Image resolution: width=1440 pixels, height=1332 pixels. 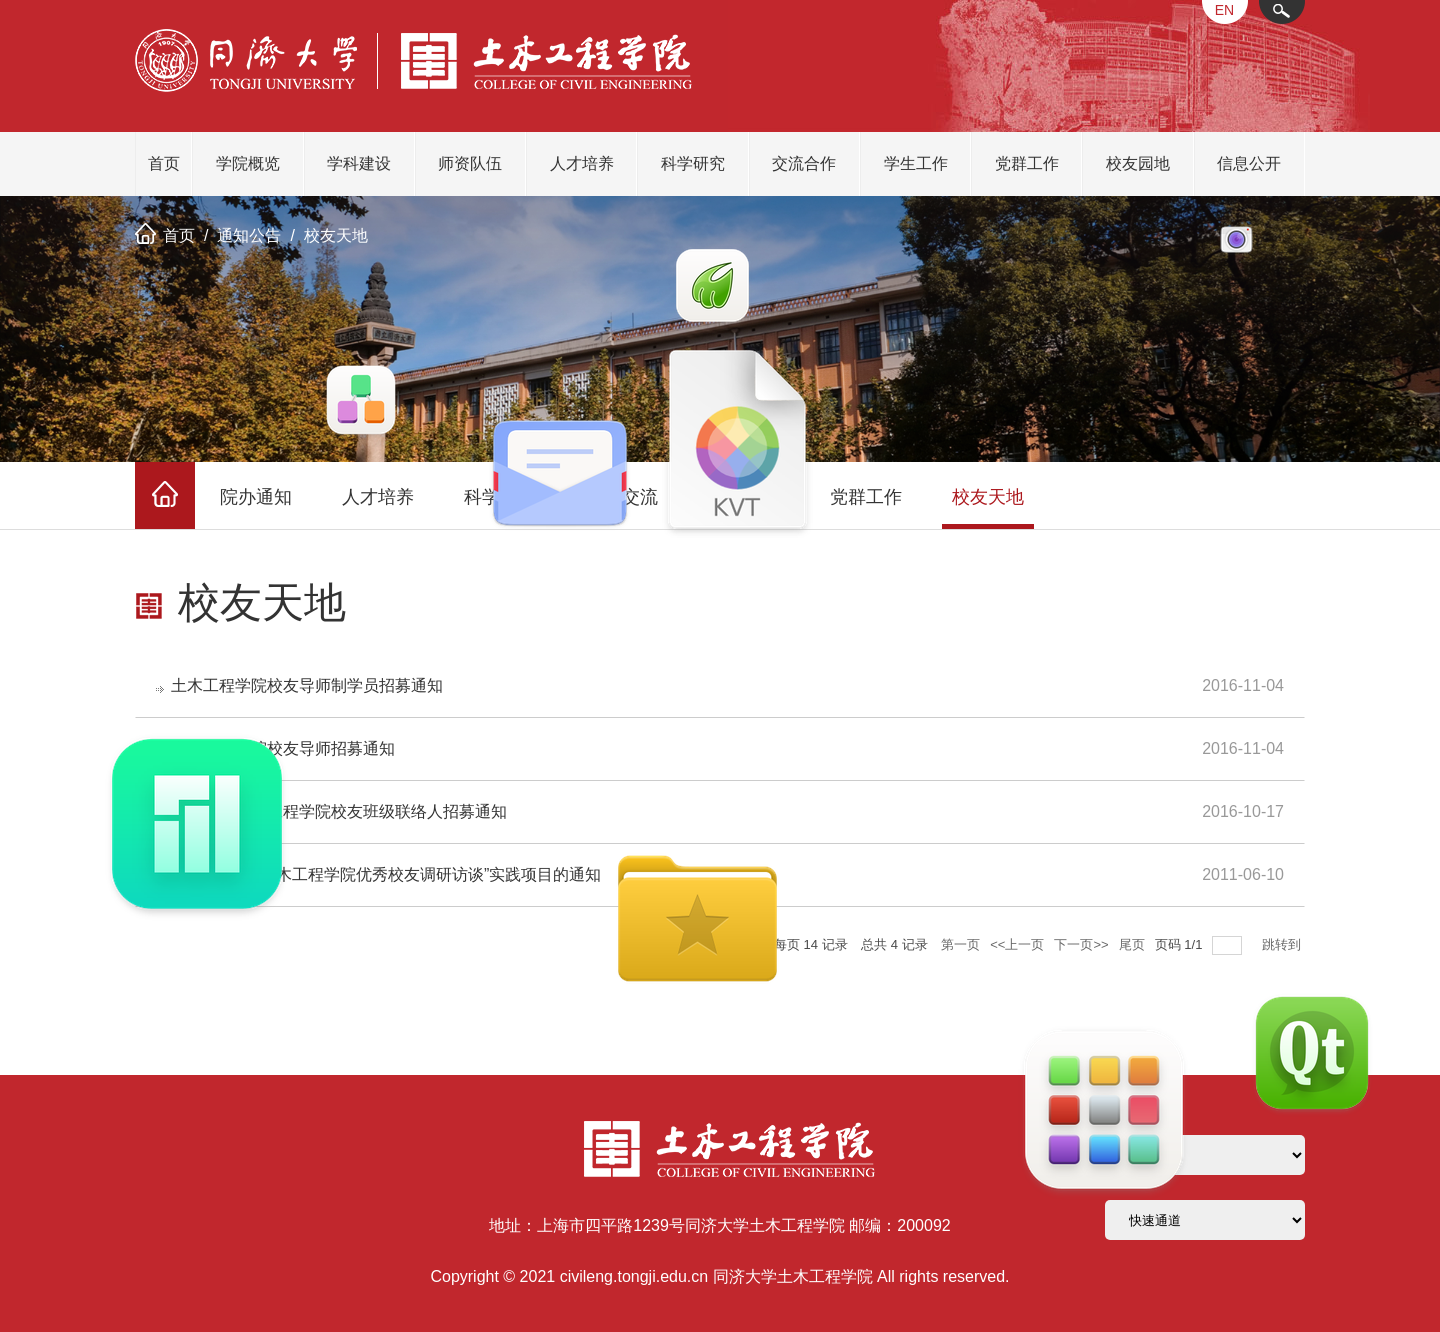 What do you see at coordinates (712, 285) in the screenshot?
I see `launch midori web browser` at bounding box center [712, 285].